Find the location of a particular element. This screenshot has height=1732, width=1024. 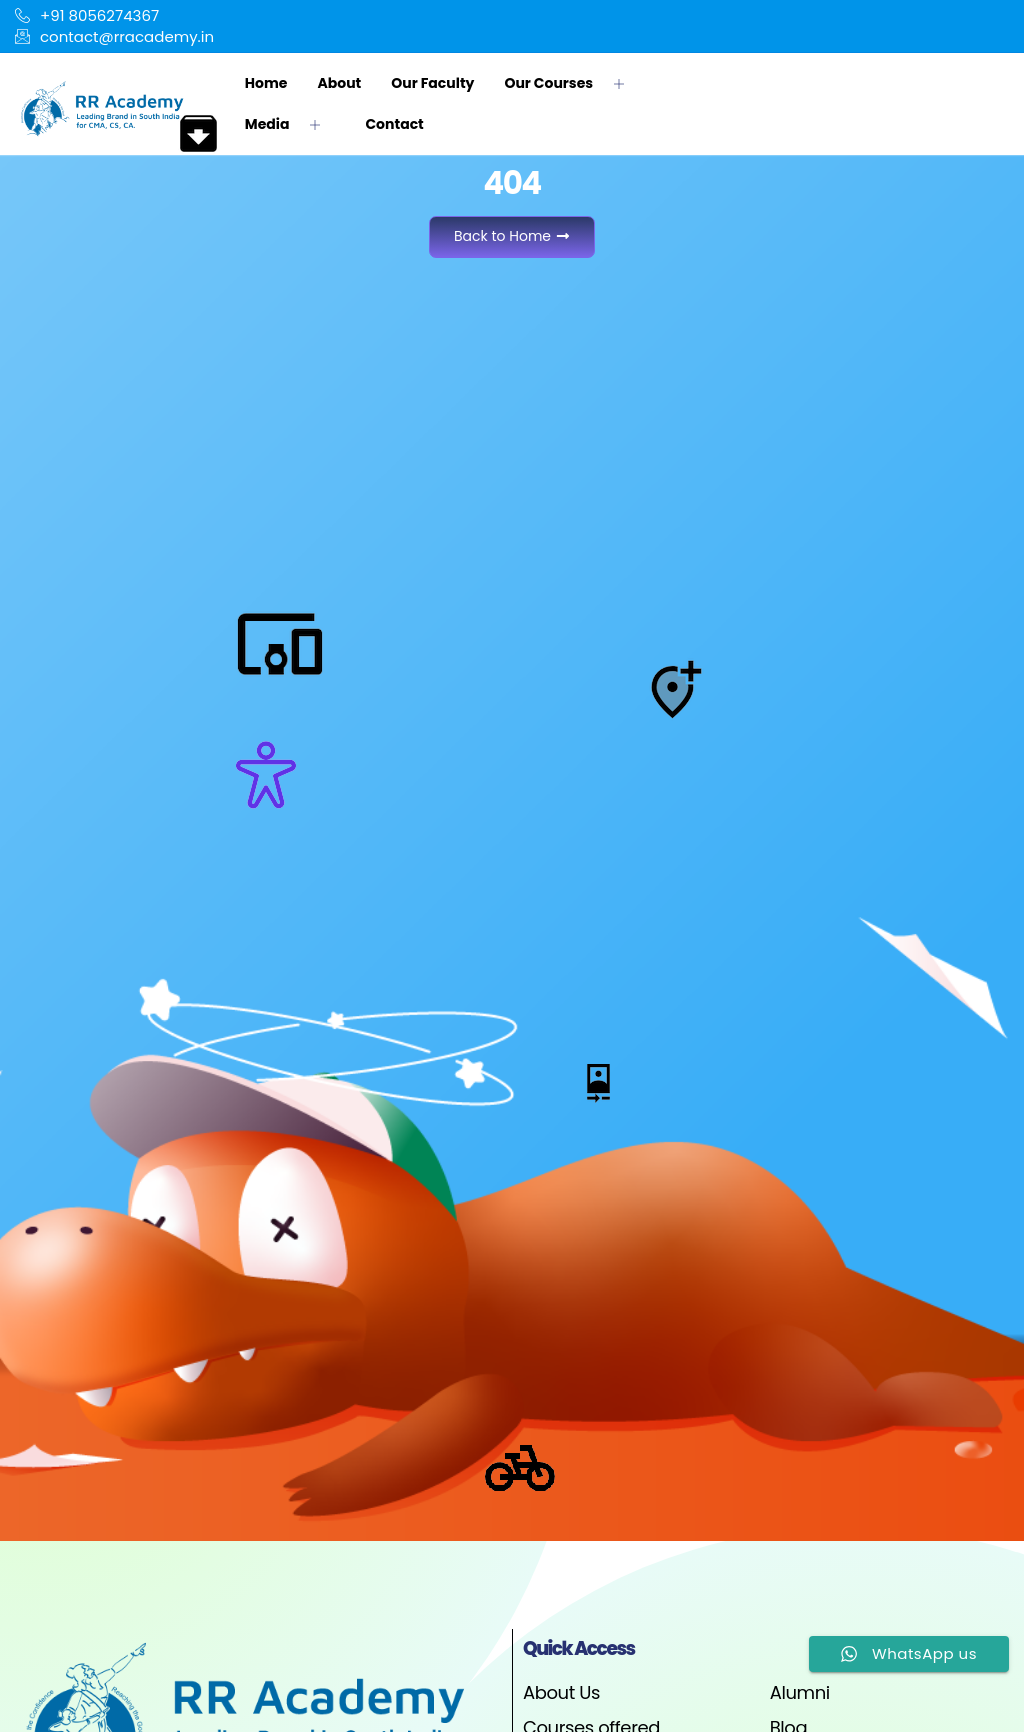

add a new location pin to the map is located at coordinates (672, 689).